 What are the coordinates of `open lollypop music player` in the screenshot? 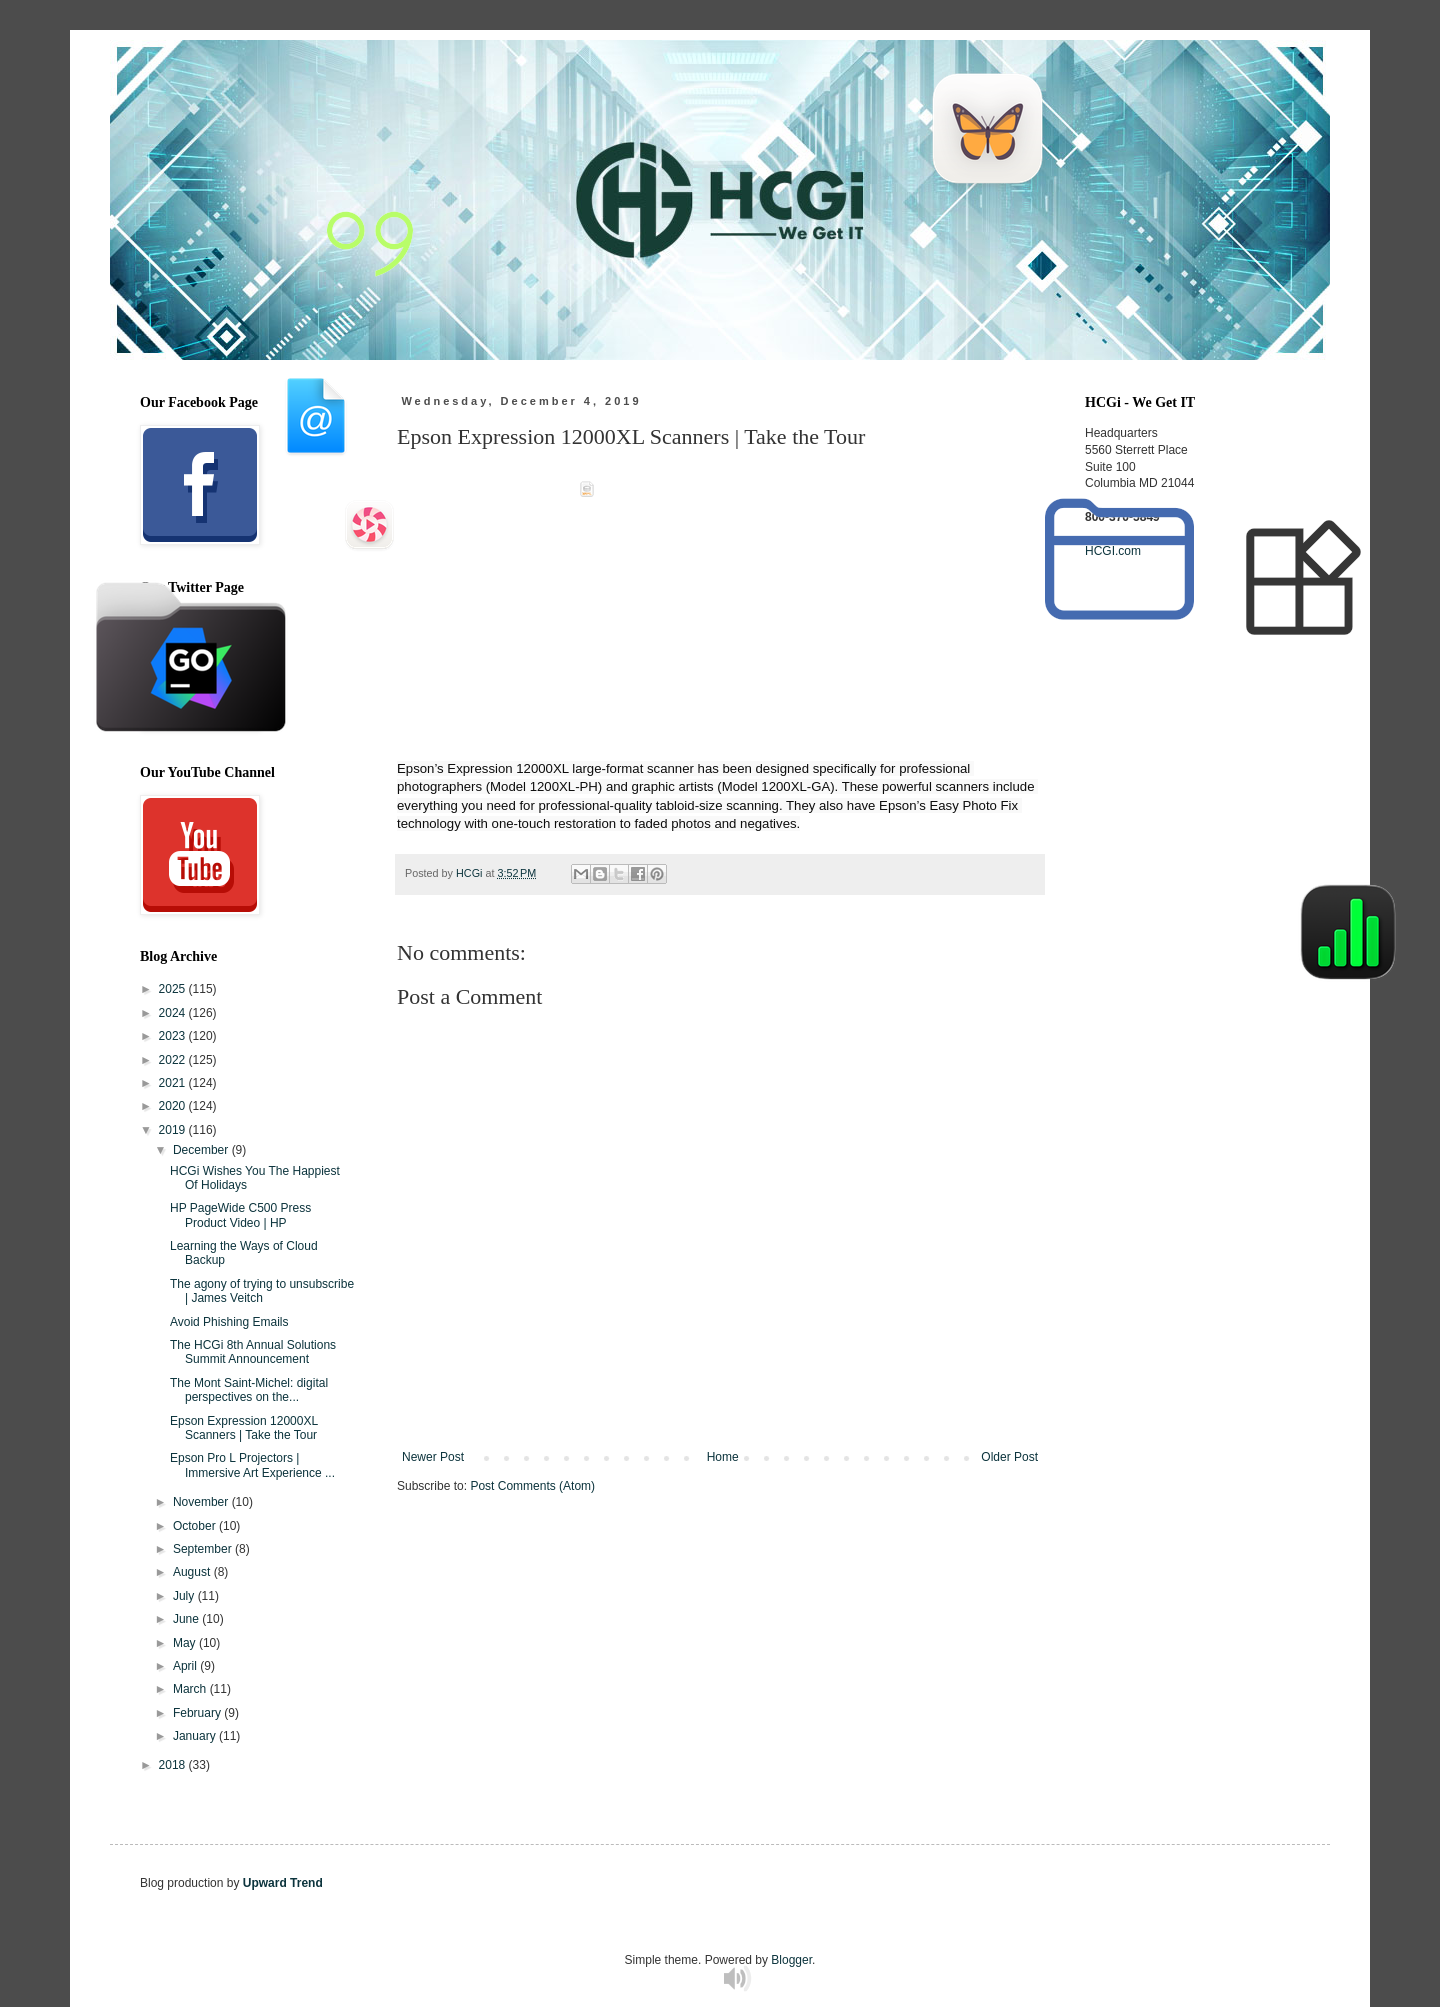 It's located at (369, 524).